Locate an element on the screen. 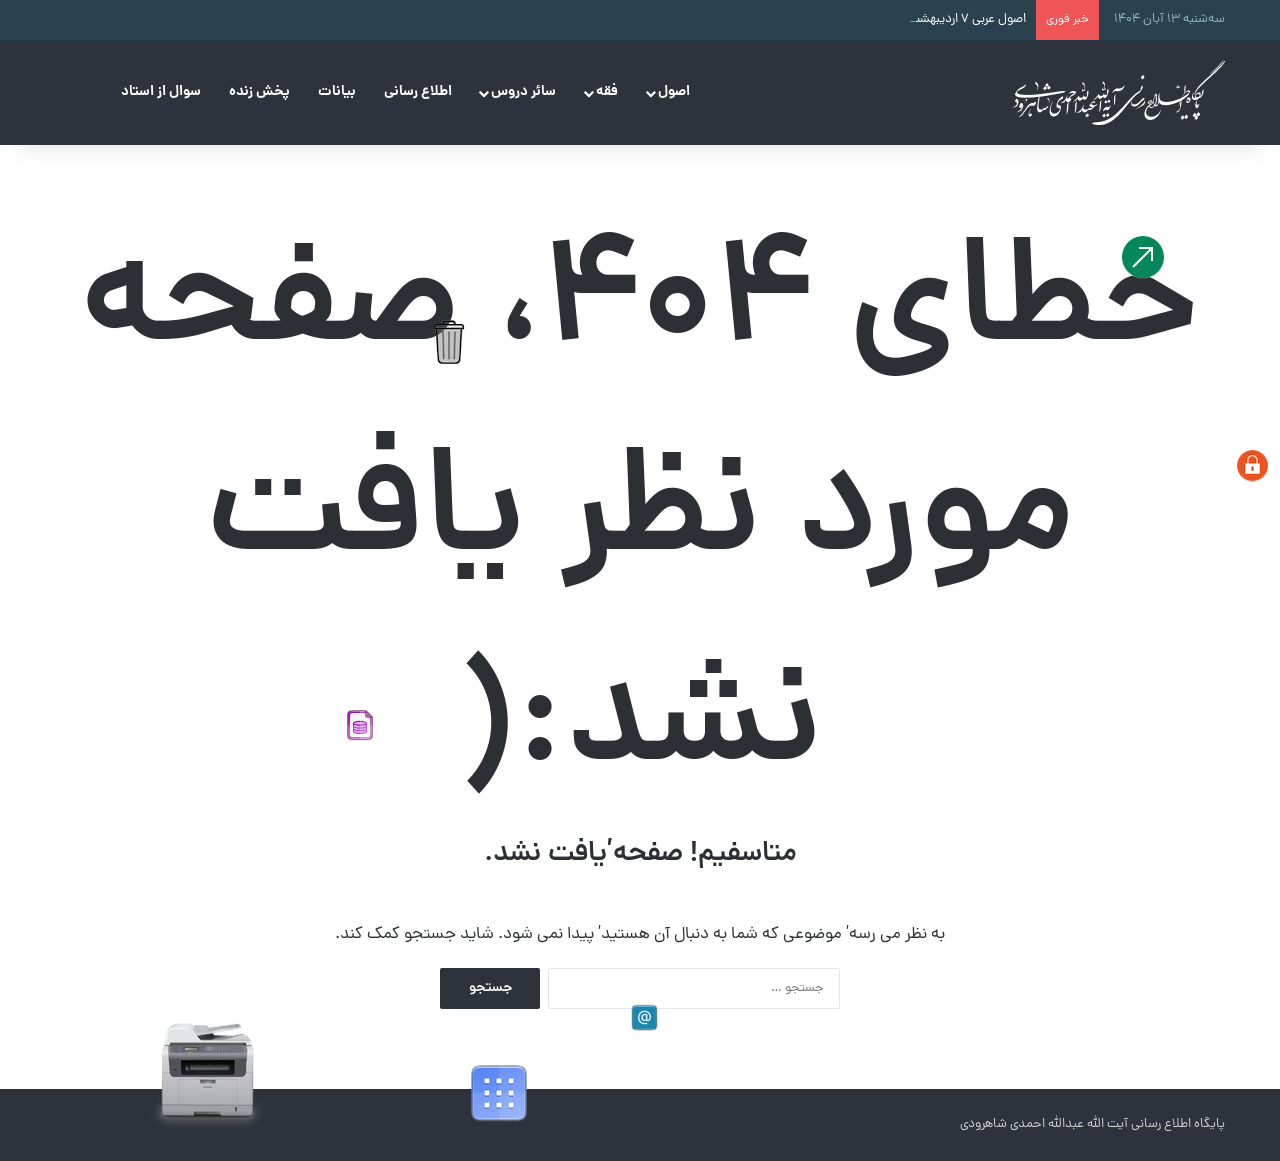 This screenshot has width=1280, height=1161. access deleted emails in mail sidebar is located at coordinates (449, 342).